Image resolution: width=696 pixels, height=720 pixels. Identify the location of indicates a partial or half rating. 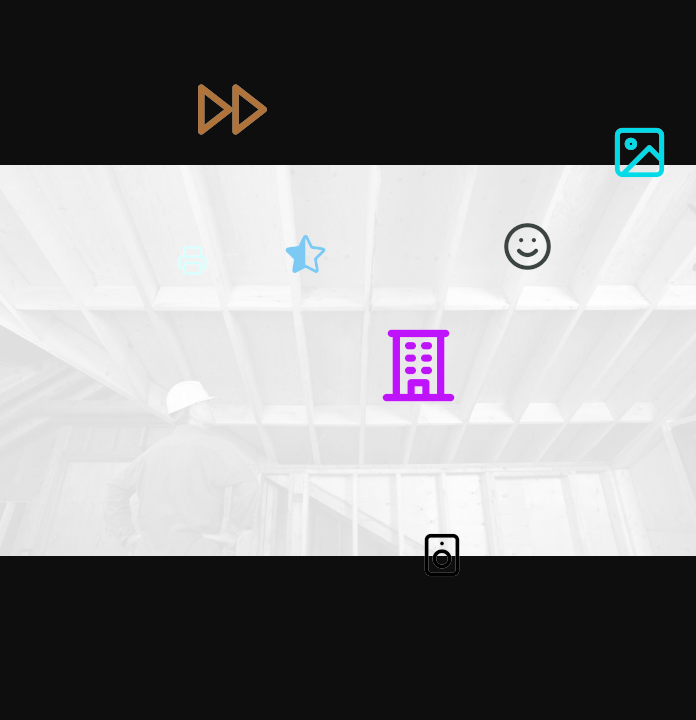
(305, 254).